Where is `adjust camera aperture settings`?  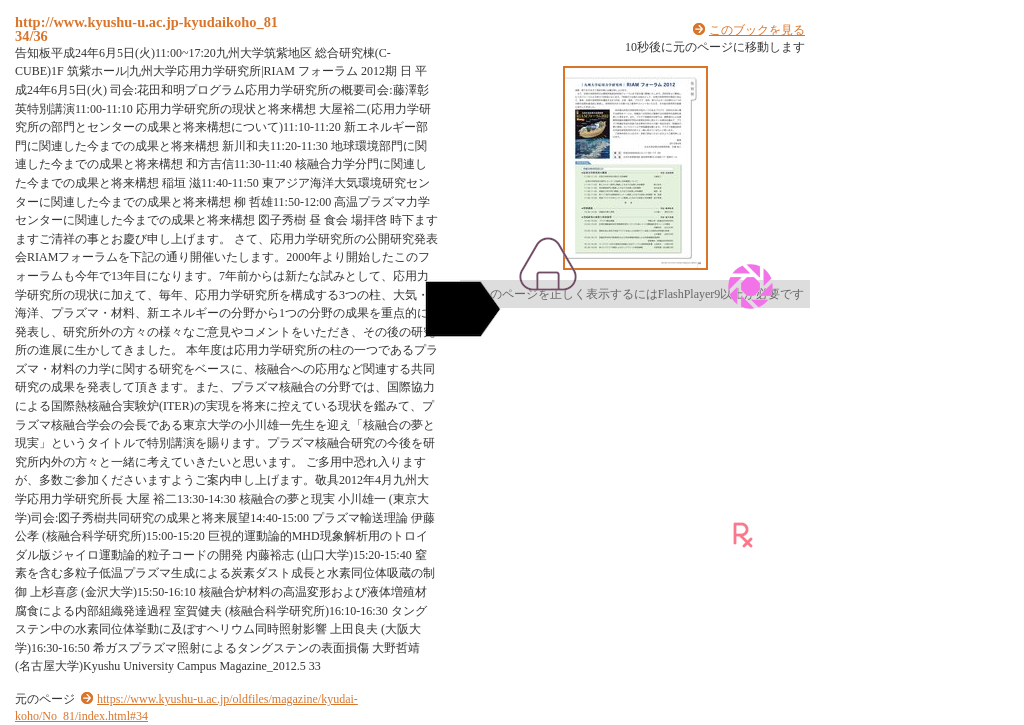
adjust camera aperture settings is located at coordinates (750, 286).